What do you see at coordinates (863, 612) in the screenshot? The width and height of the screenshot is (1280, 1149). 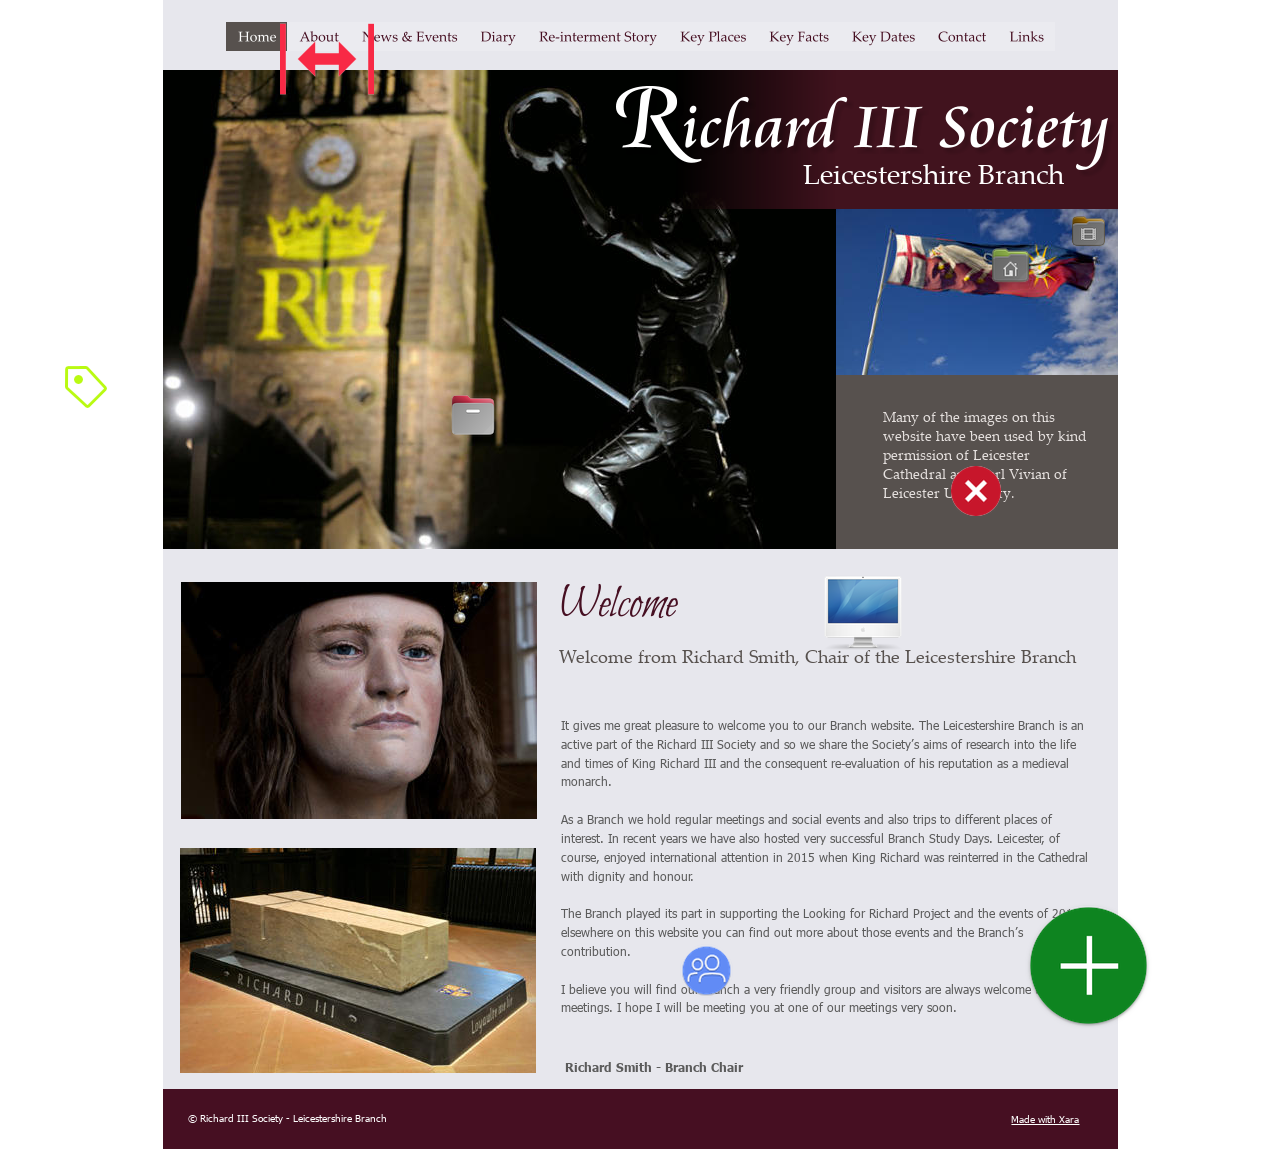 I see `represents an iMac computer in system settings` at bounding box center [863, 612].